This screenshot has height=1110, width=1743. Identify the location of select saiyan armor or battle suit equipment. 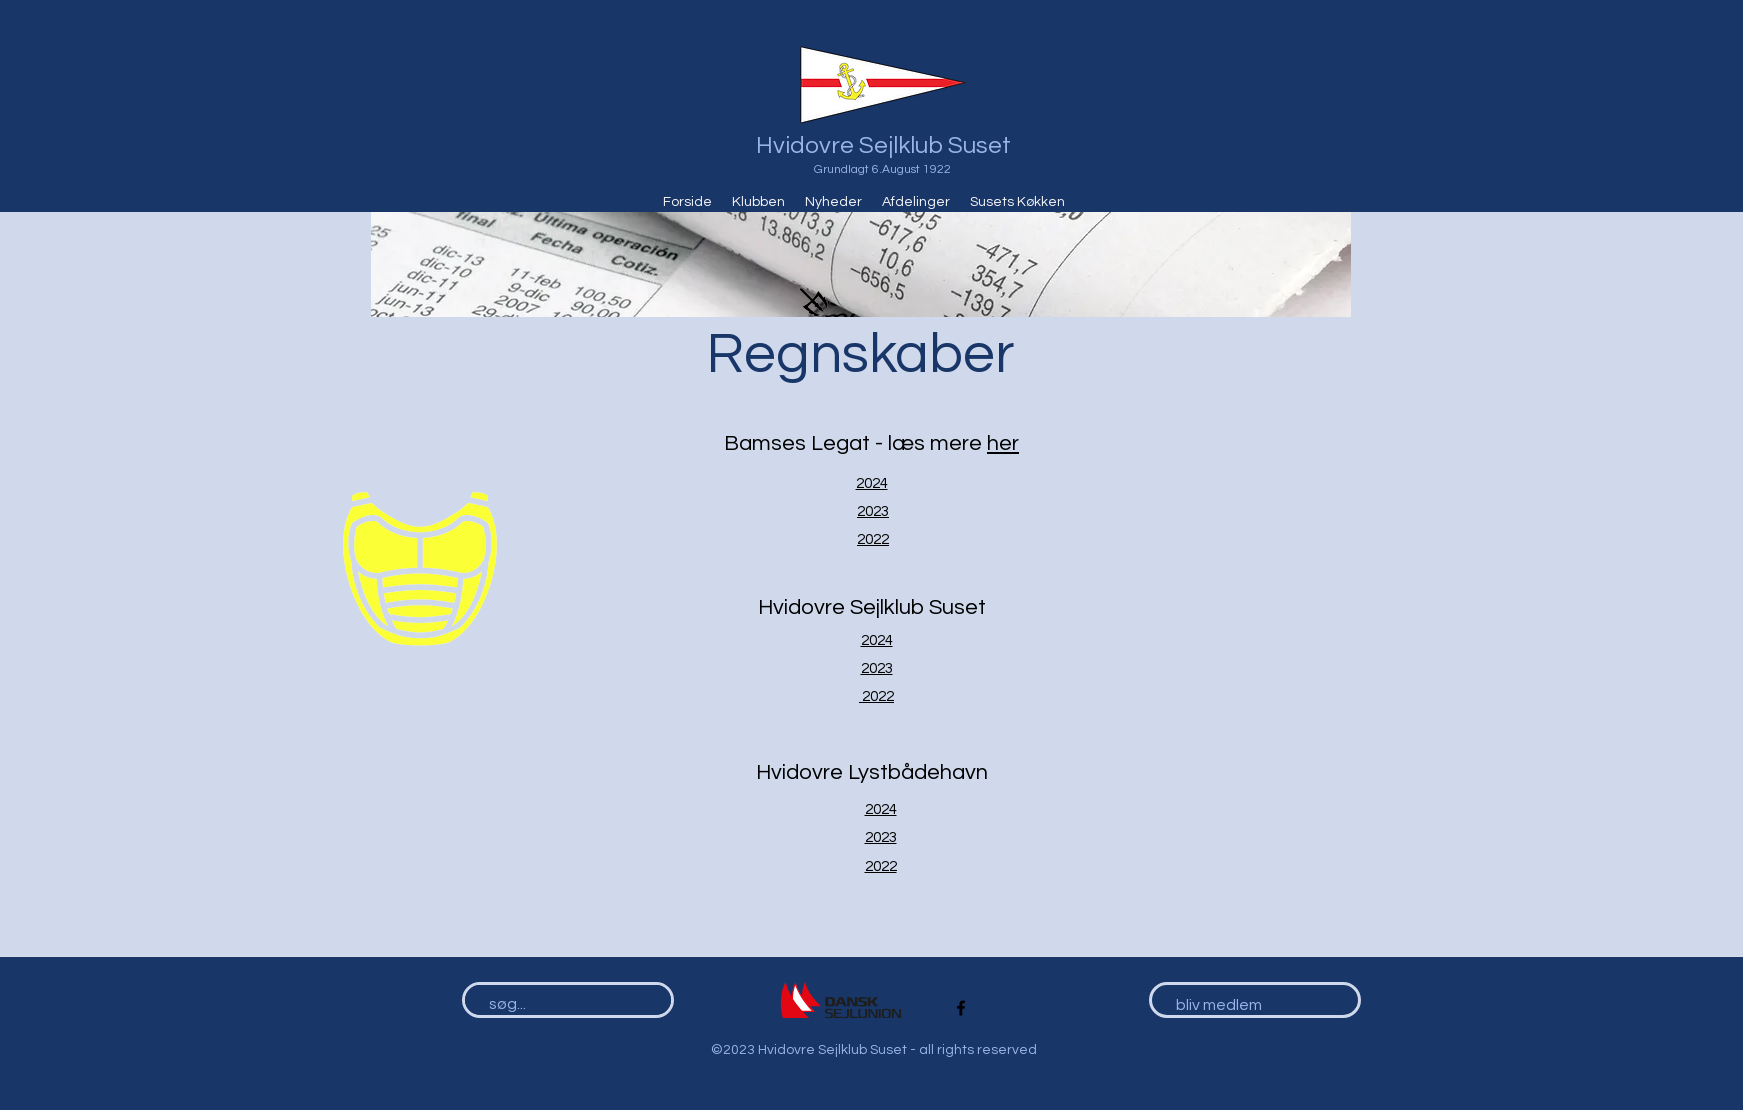
(420, 566).